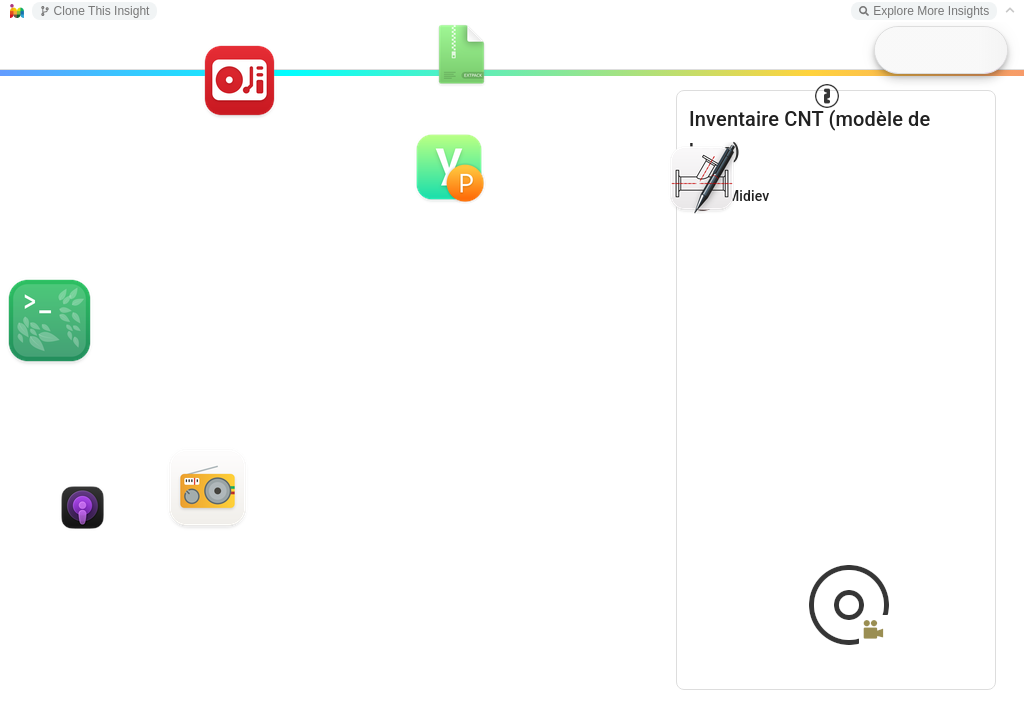 This screenshot has width=1024, height=720. What do you see at coordinates (827, 96) in the screenshot?
I see `access password manager` at bounding box center [827, 96].